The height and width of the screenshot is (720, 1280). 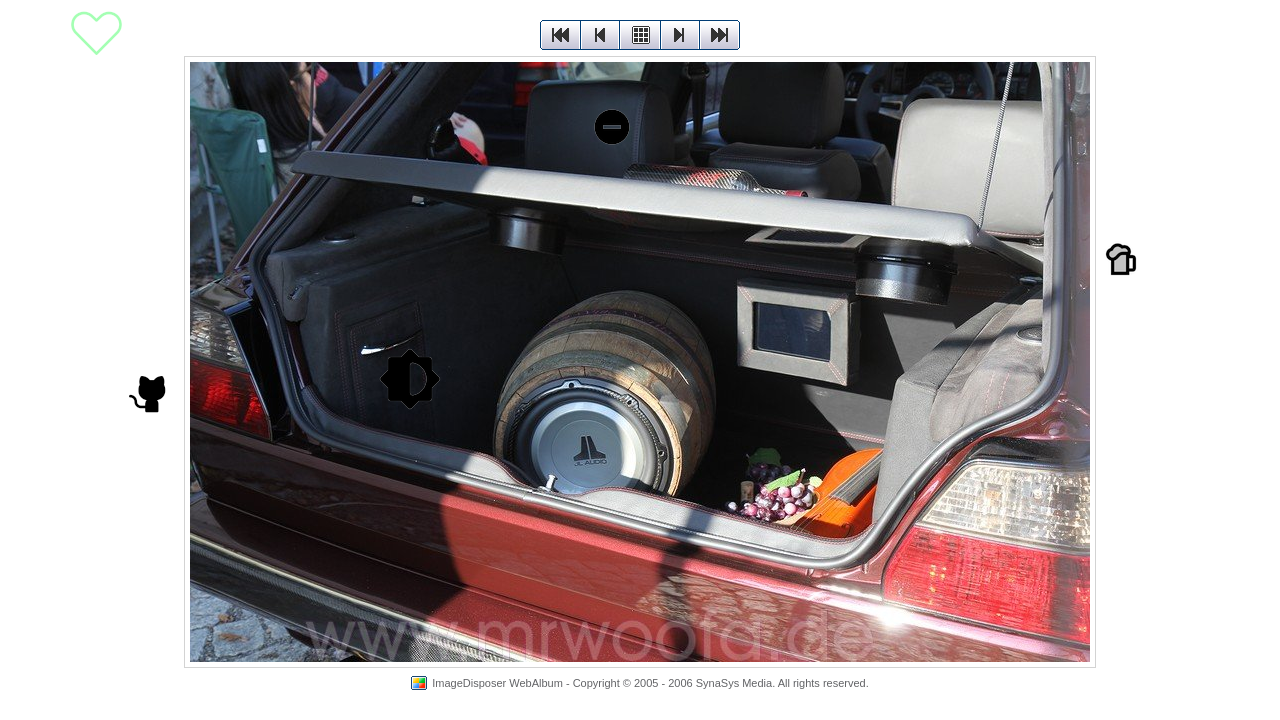 What do you see at coordinates (612, 127) in the screenshot?
I see `do not disturb mode is enabled` at bounding box center [612, 127].